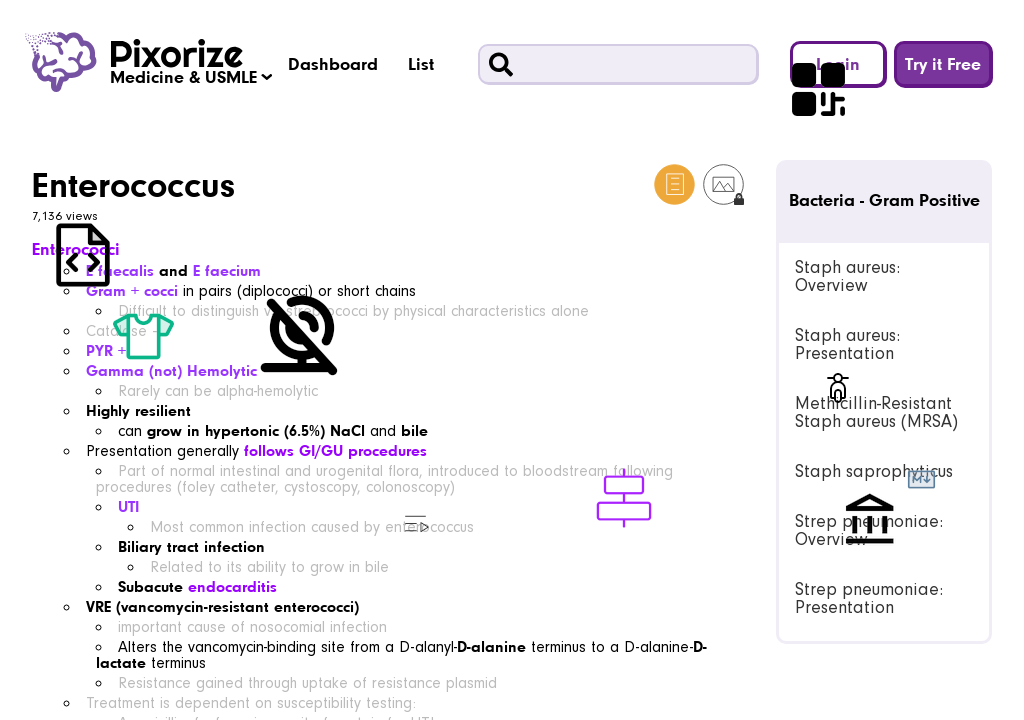 Image resolution: width=1024 pixels, height=720 pixels. Describe the element at coordinates (921, 479) in the screenshot. I see `indicates markdown formatting is supported` at that location.